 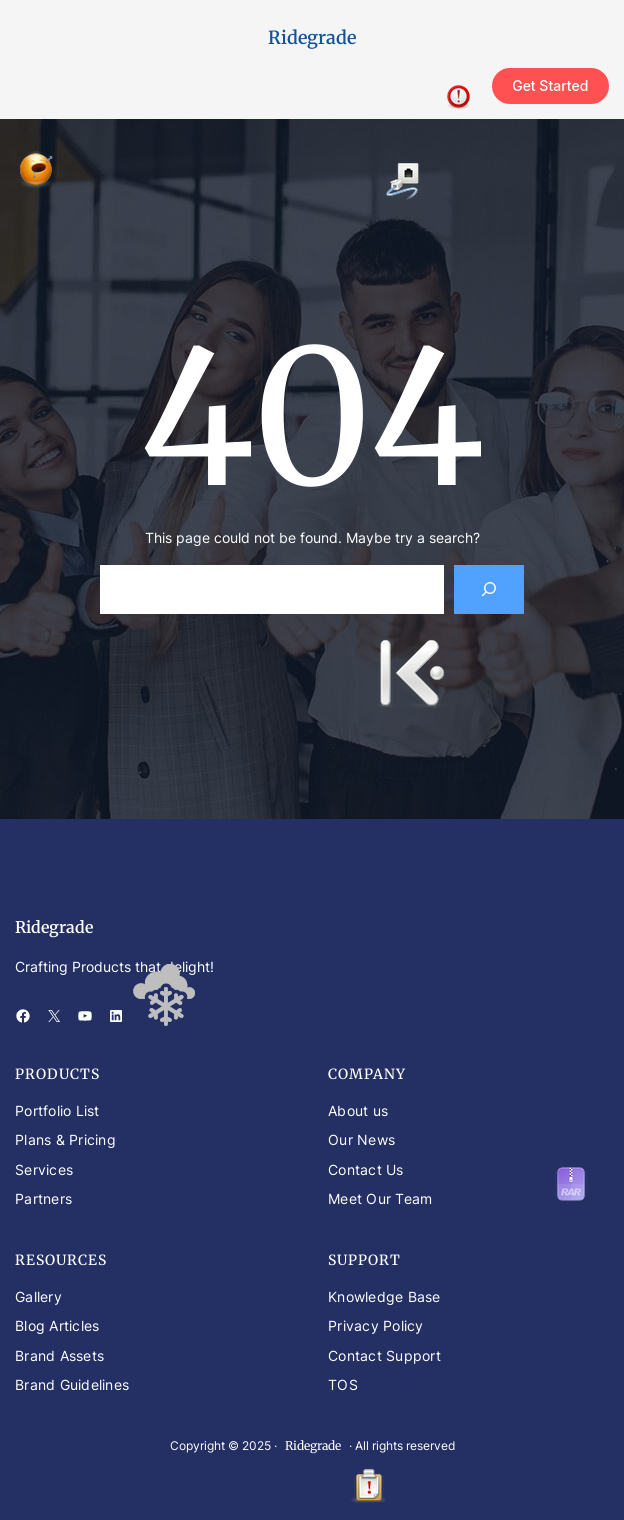 What do you see at coordinates (36, 171) in the screenshot?
I see `indicates user is tired or exhausted` at bounding box center [36, 171].